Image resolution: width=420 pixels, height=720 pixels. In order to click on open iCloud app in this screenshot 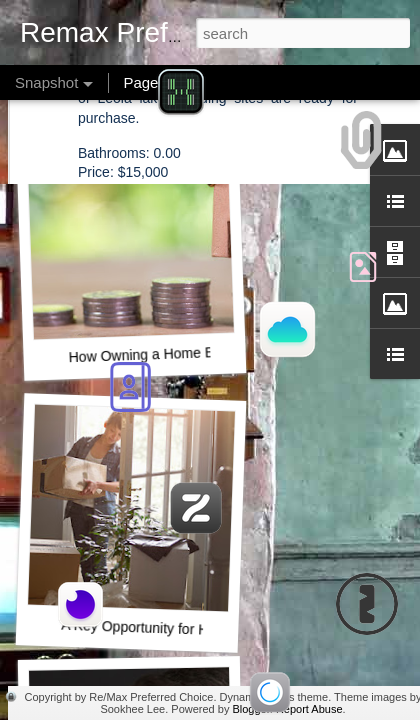, I will do `click(287, 329)`.